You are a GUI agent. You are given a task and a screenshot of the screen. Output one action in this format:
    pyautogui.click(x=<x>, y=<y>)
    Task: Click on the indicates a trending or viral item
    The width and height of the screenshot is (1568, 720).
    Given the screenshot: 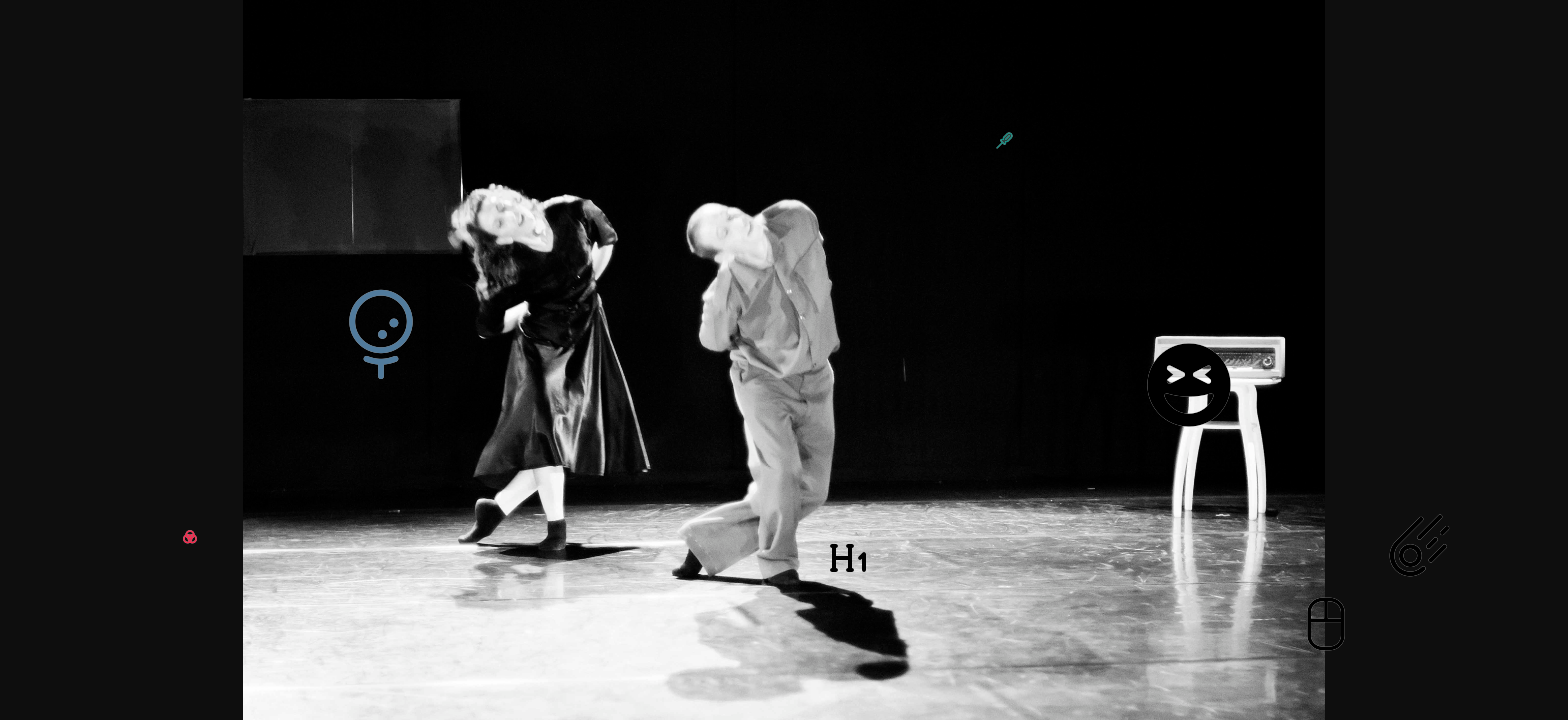 What is the action you would take?
    pyautogui.click(x=1419, y=546)
    